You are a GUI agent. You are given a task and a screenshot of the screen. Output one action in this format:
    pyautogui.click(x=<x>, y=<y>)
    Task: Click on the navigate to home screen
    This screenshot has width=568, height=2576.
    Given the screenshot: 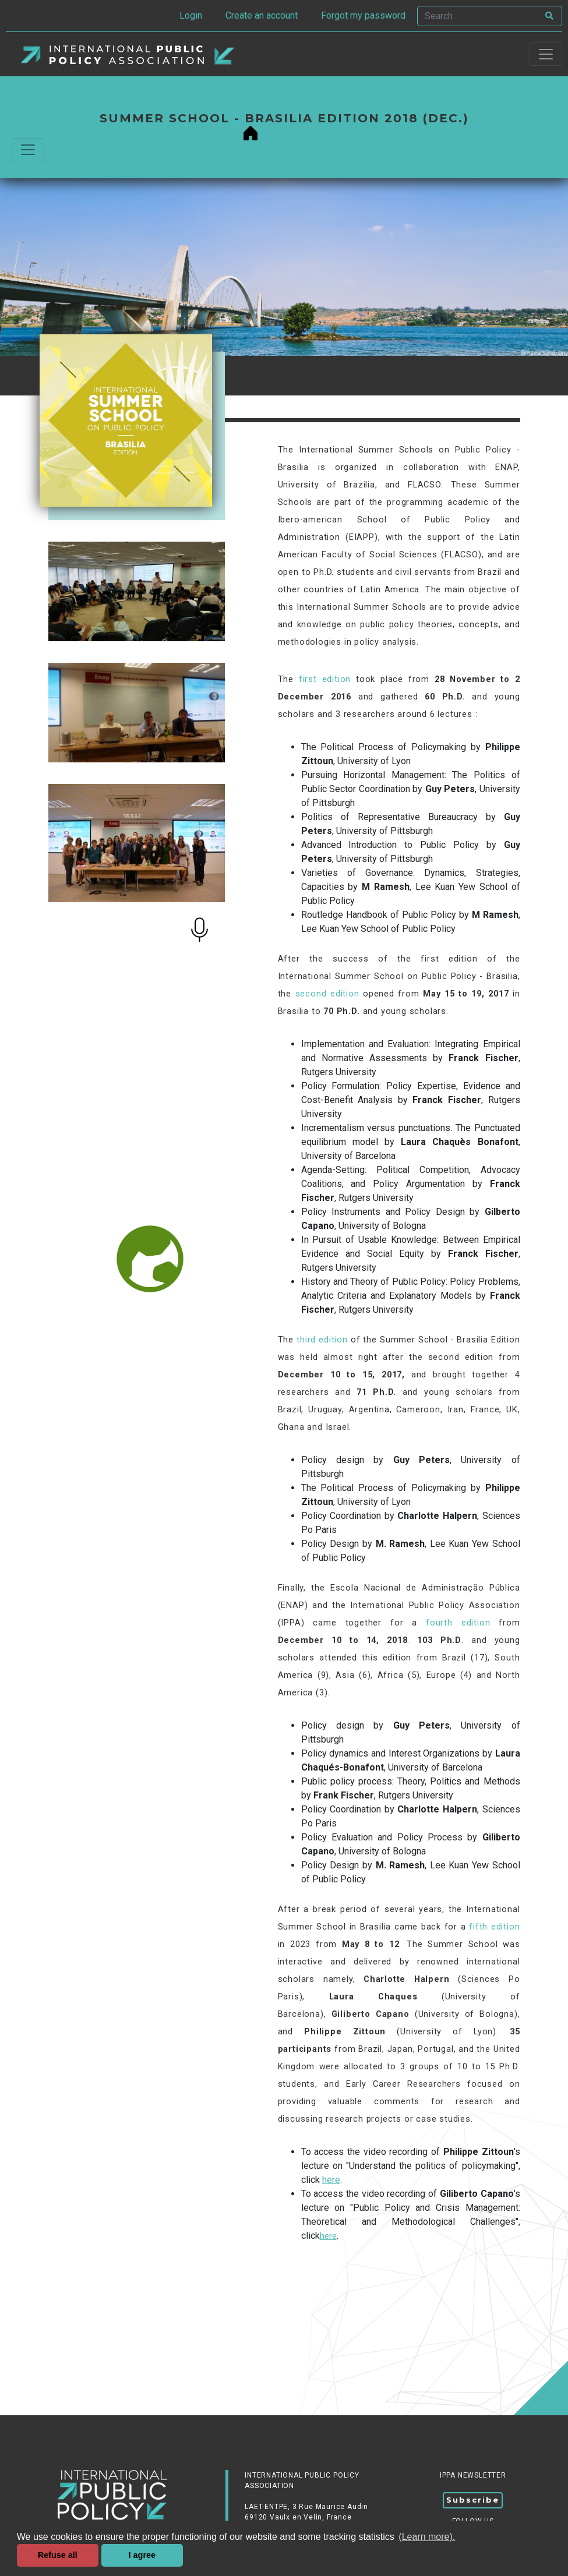 What is the action you would take?
    pyautogui.click(x=251, y=133)
    